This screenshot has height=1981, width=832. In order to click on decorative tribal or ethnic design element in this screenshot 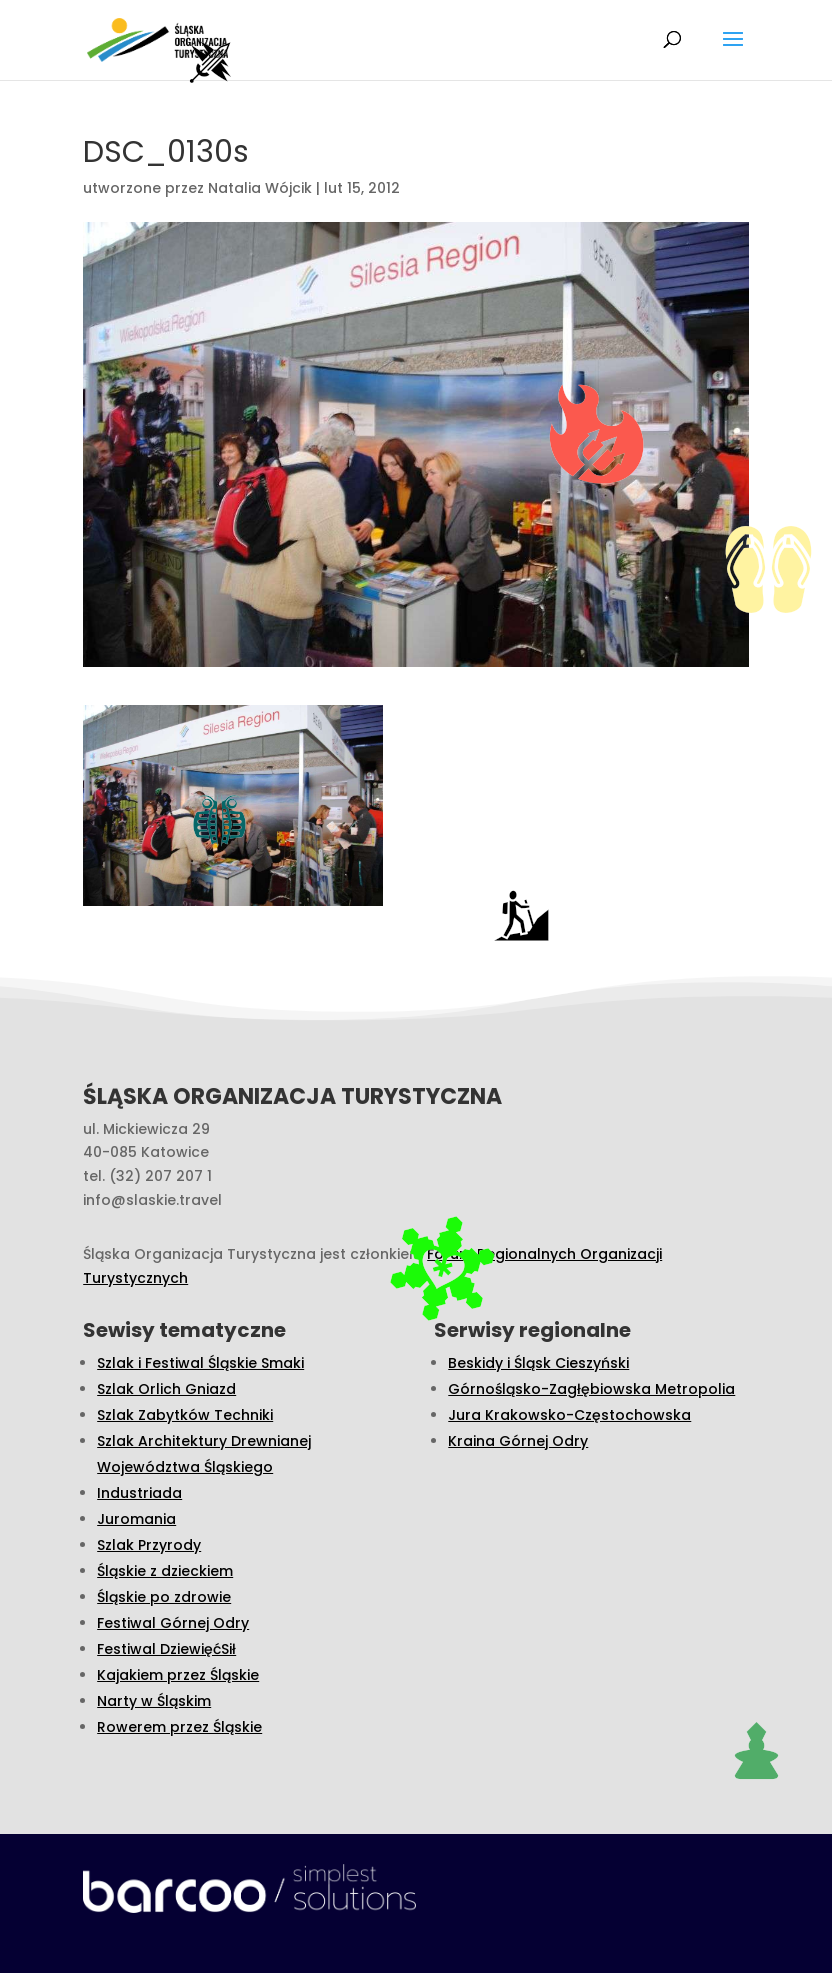, I will do `click(219, 820)`.